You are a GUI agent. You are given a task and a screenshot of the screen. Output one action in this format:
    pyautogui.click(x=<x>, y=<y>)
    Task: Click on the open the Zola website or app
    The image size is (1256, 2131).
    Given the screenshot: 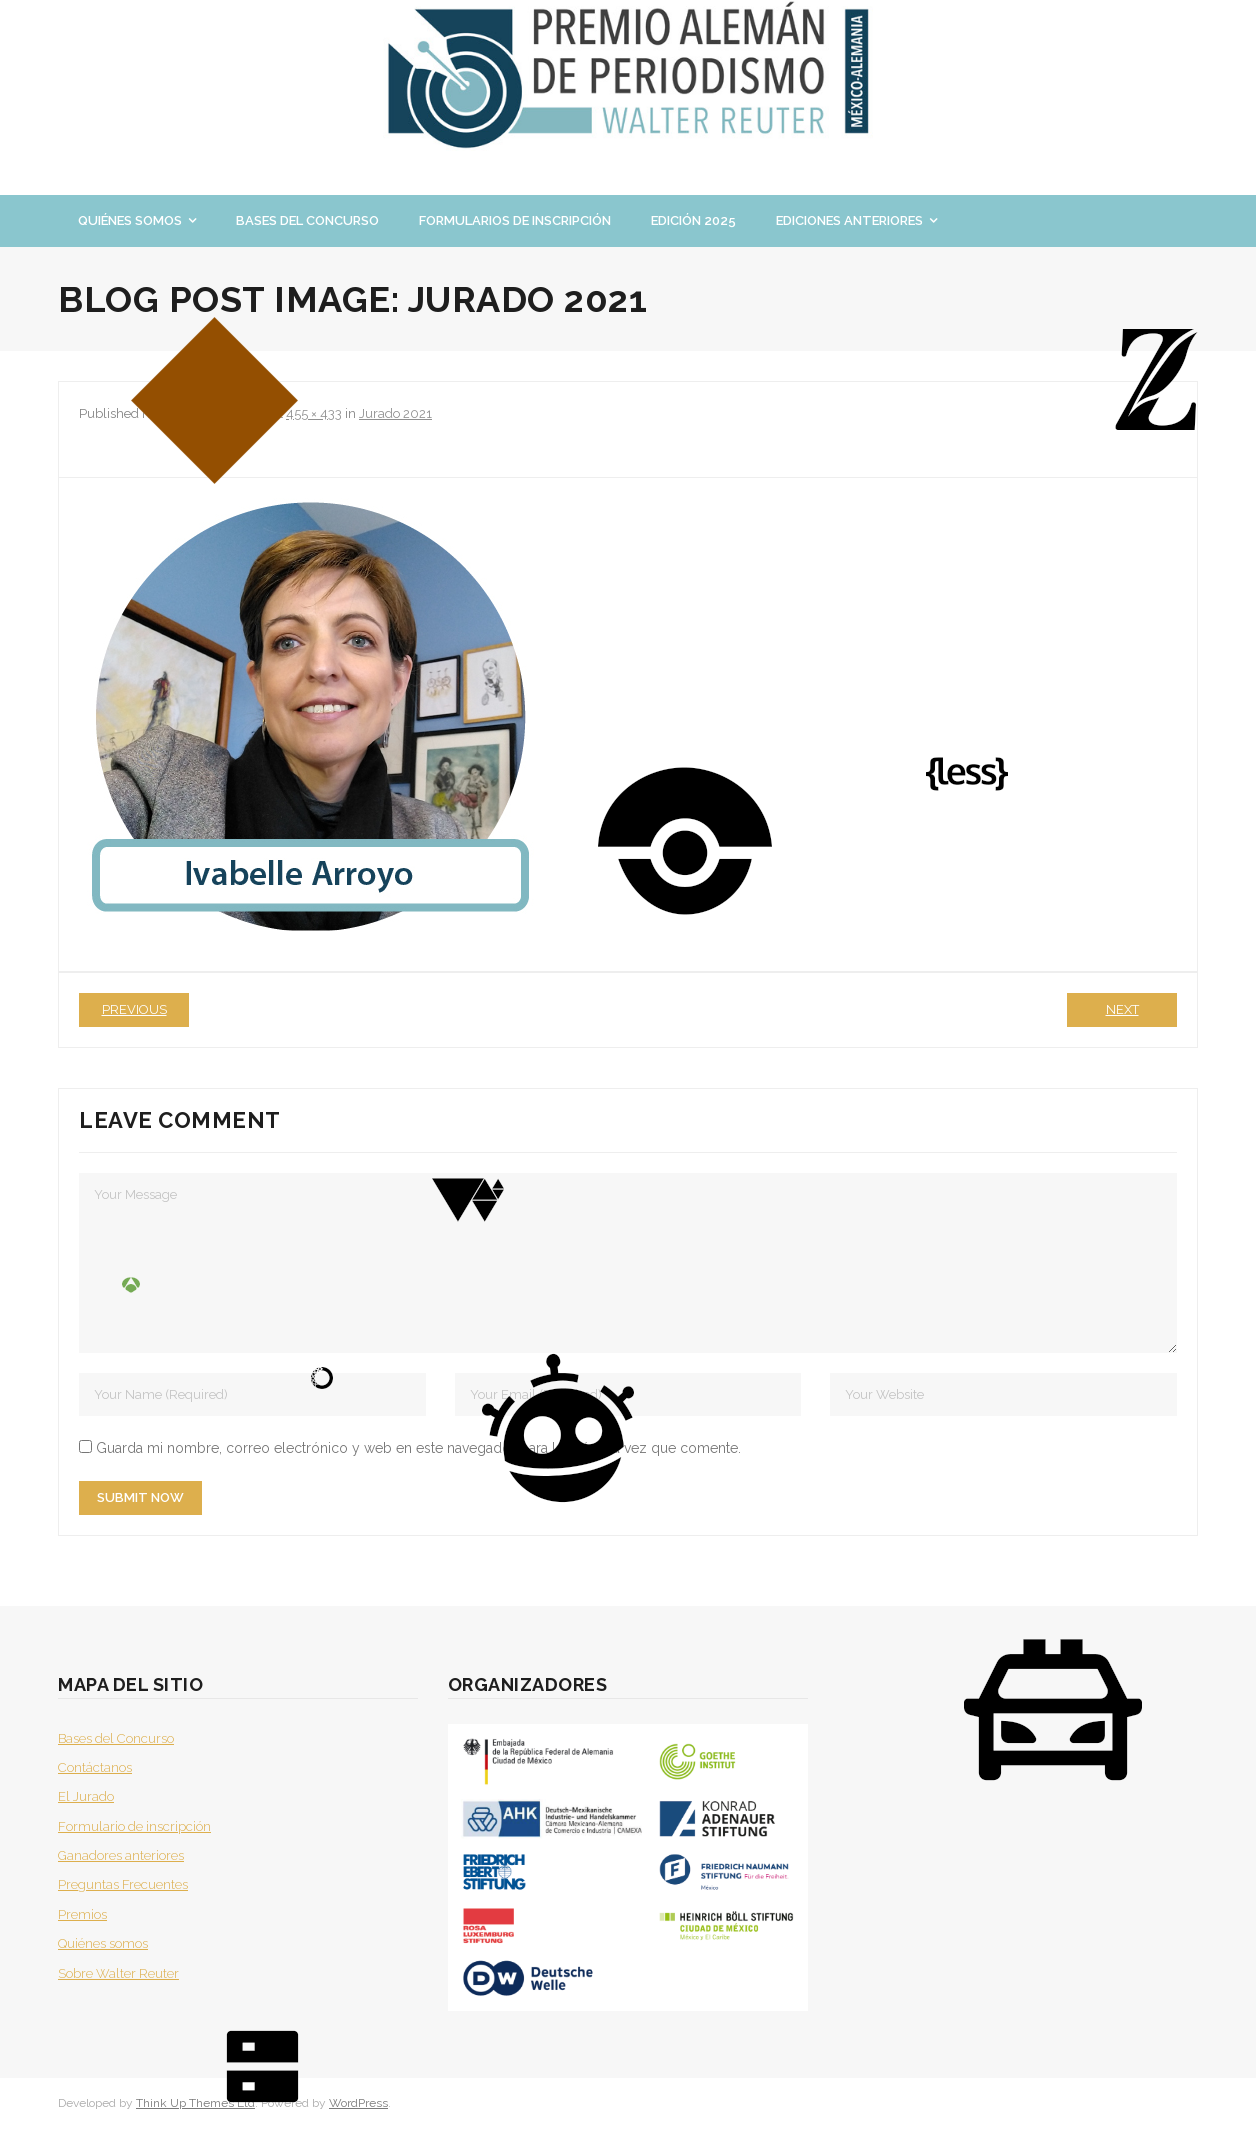 What is the action you would take?
    pyautogui.click(x=1156, y=379)
    